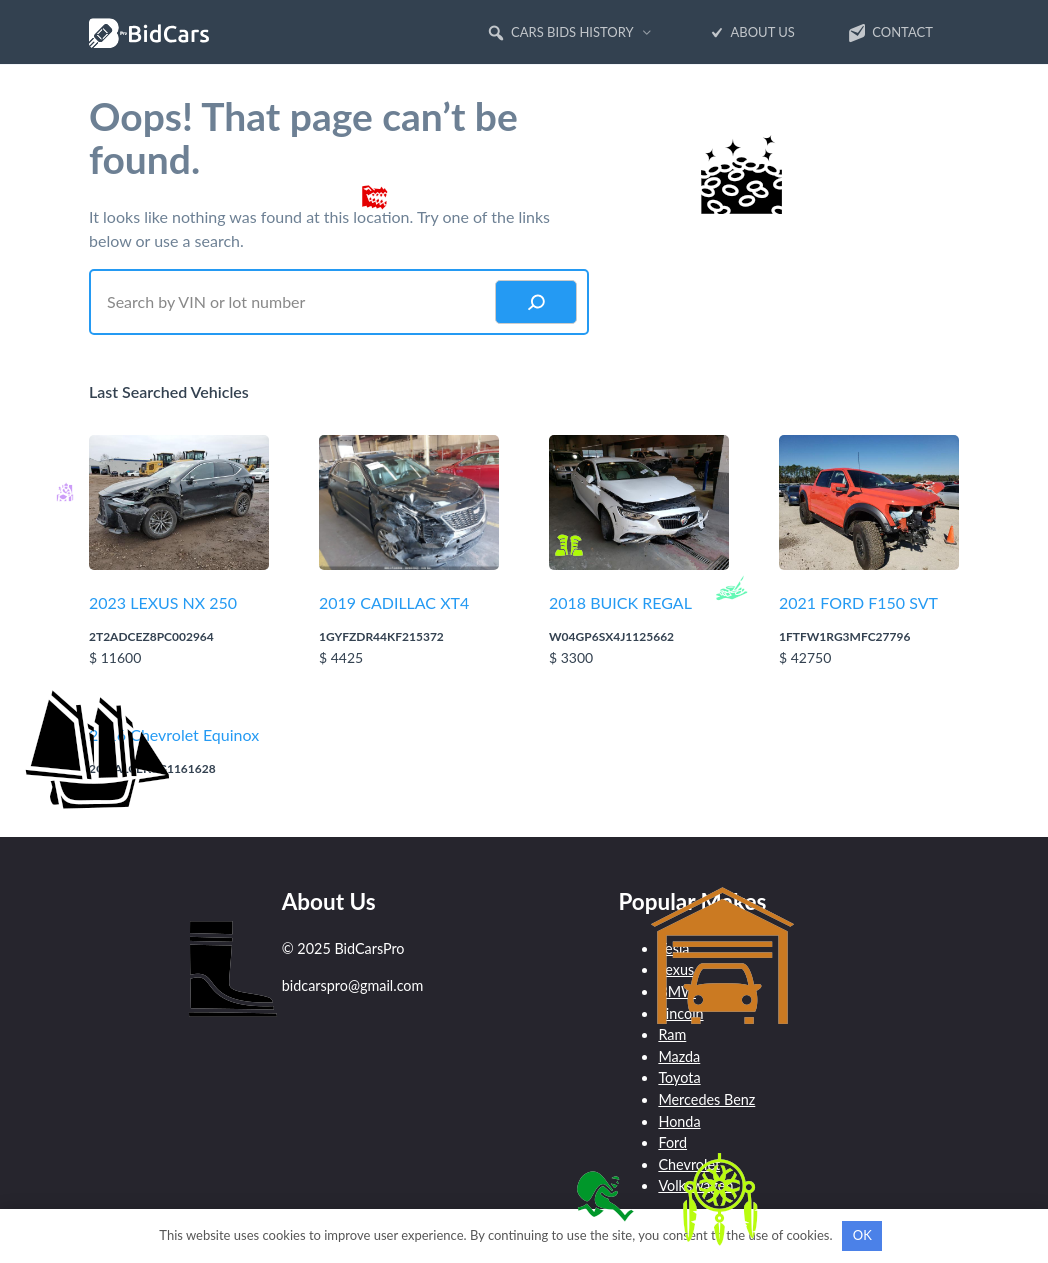 Image resolution: width=1048 pixels, height=1263 pixels. What do you see at coordinates (741, 174) in the screenshot?
I see `view your in-game currency or coins` at bounding box center [741, 174].